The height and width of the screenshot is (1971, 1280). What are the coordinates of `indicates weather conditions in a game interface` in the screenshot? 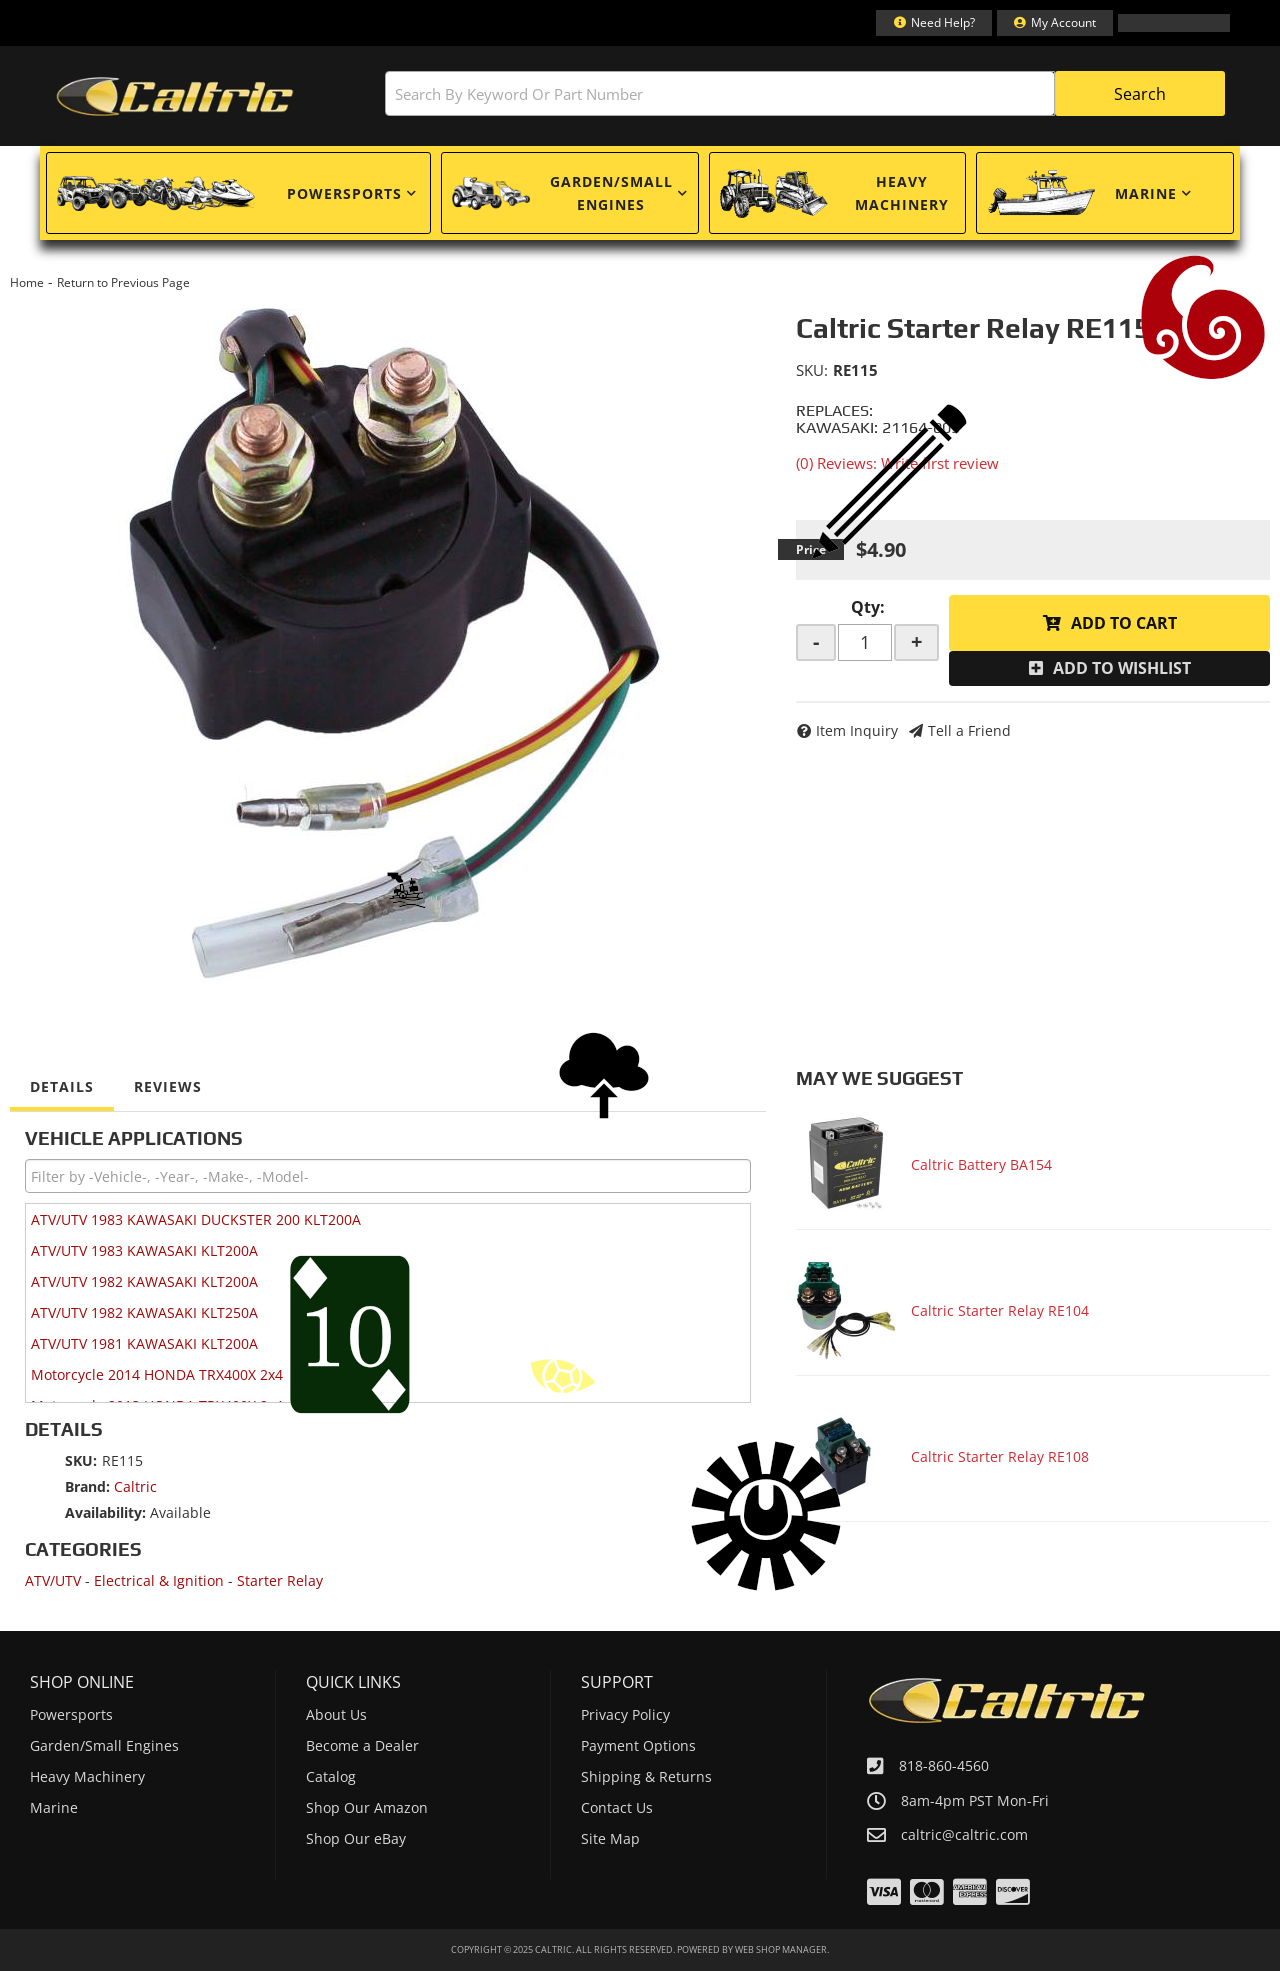 It's located at (1202, 317).